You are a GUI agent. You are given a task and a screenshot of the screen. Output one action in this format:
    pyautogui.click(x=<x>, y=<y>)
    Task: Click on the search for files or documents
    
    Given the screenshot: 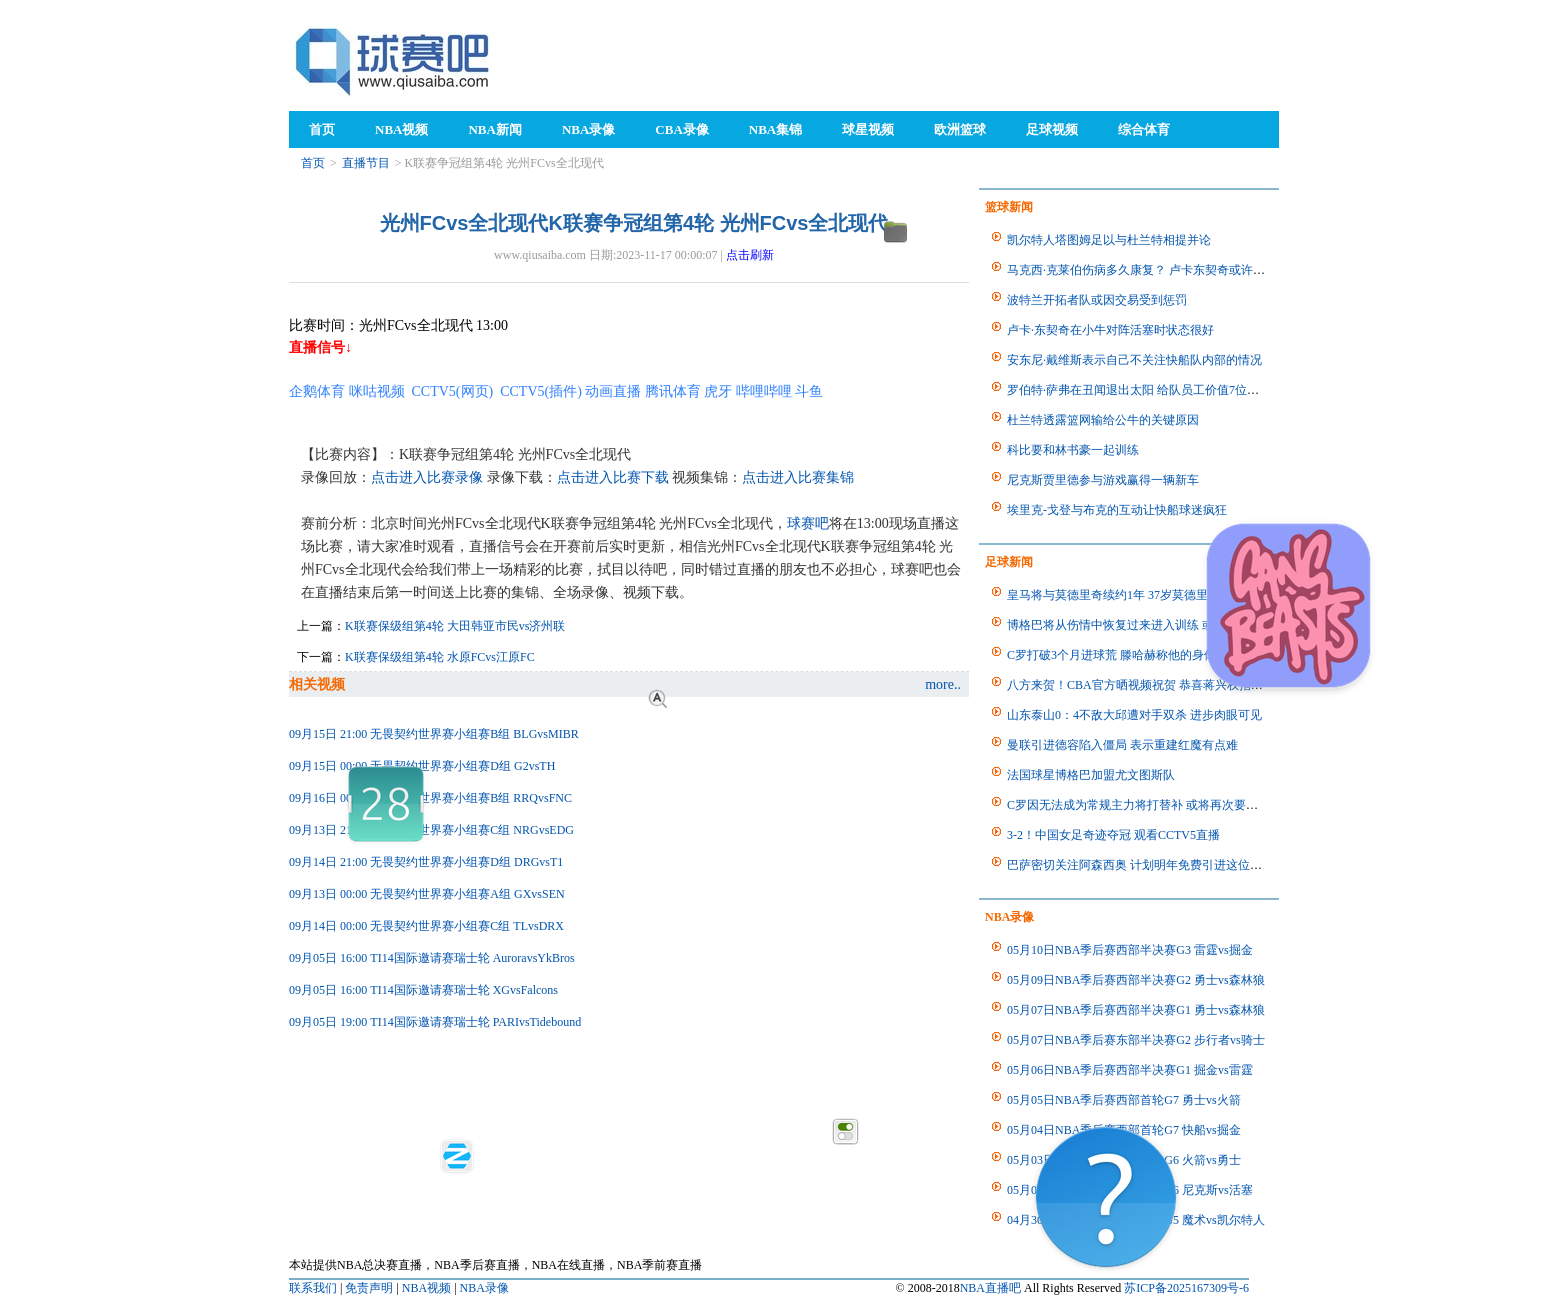 What is the action you would take?
    pyautogui.click(x=658, y=699)
    